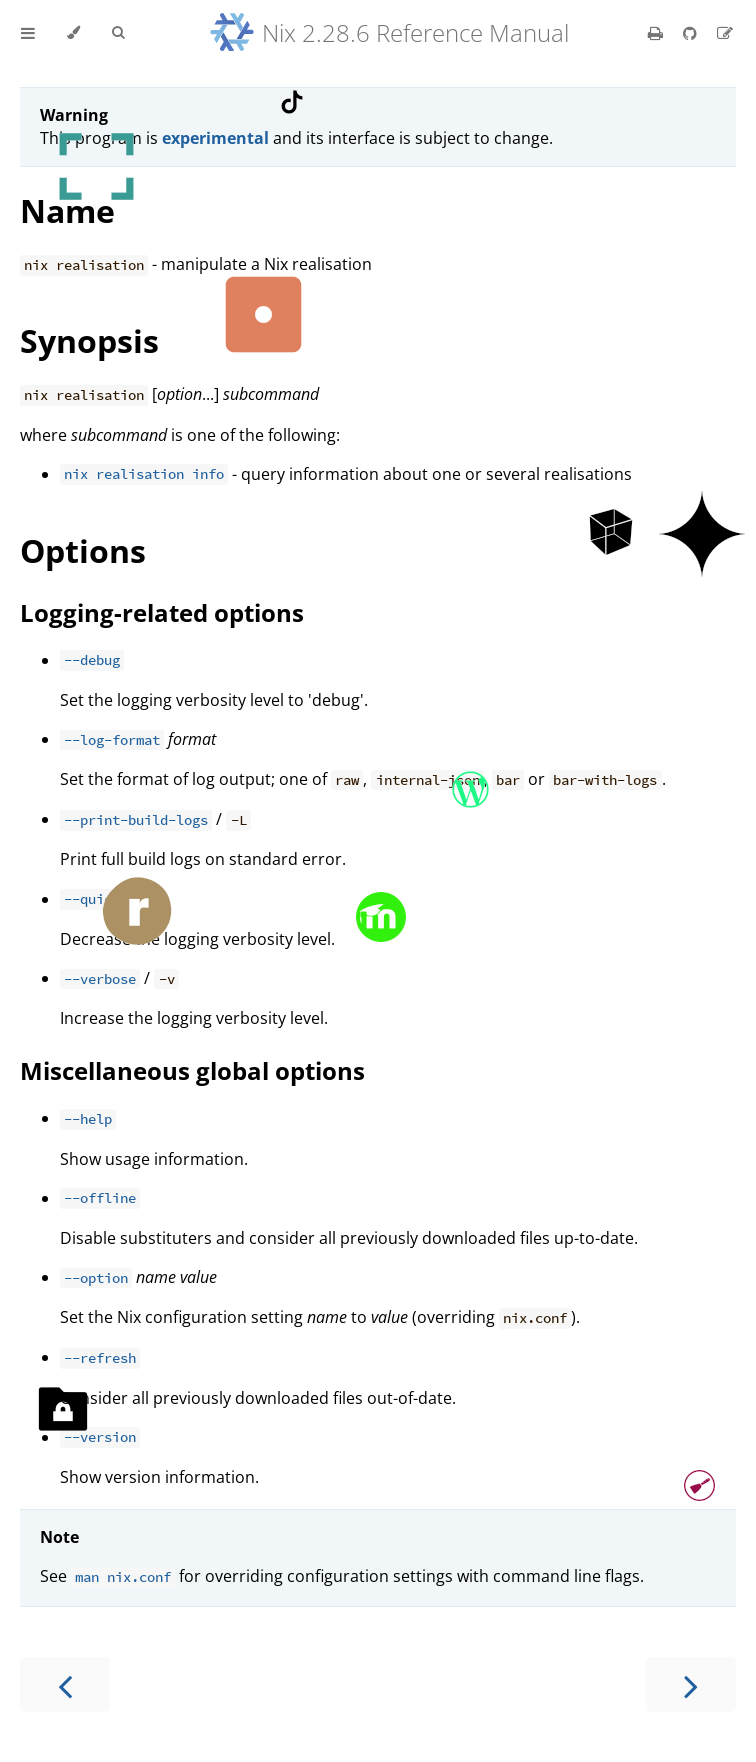  Describe the element at coordinates (699, 1485) in the screenshot. I see `Scrapy web scraping framework logo` at that location.